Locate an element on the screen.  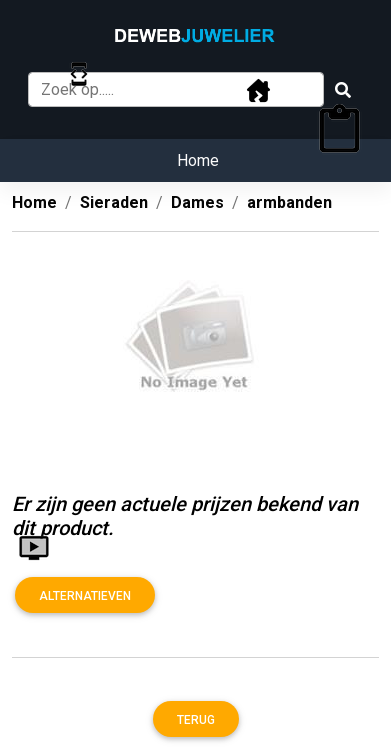
access on-demand video content is located at coordinates (34, 548).